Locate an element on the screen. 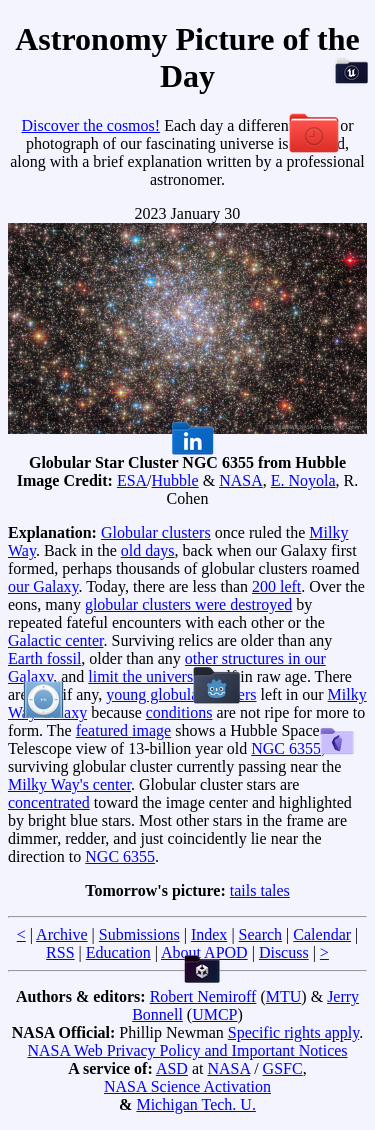  open your obsidian vault folder is located at coordinates (337, 742).